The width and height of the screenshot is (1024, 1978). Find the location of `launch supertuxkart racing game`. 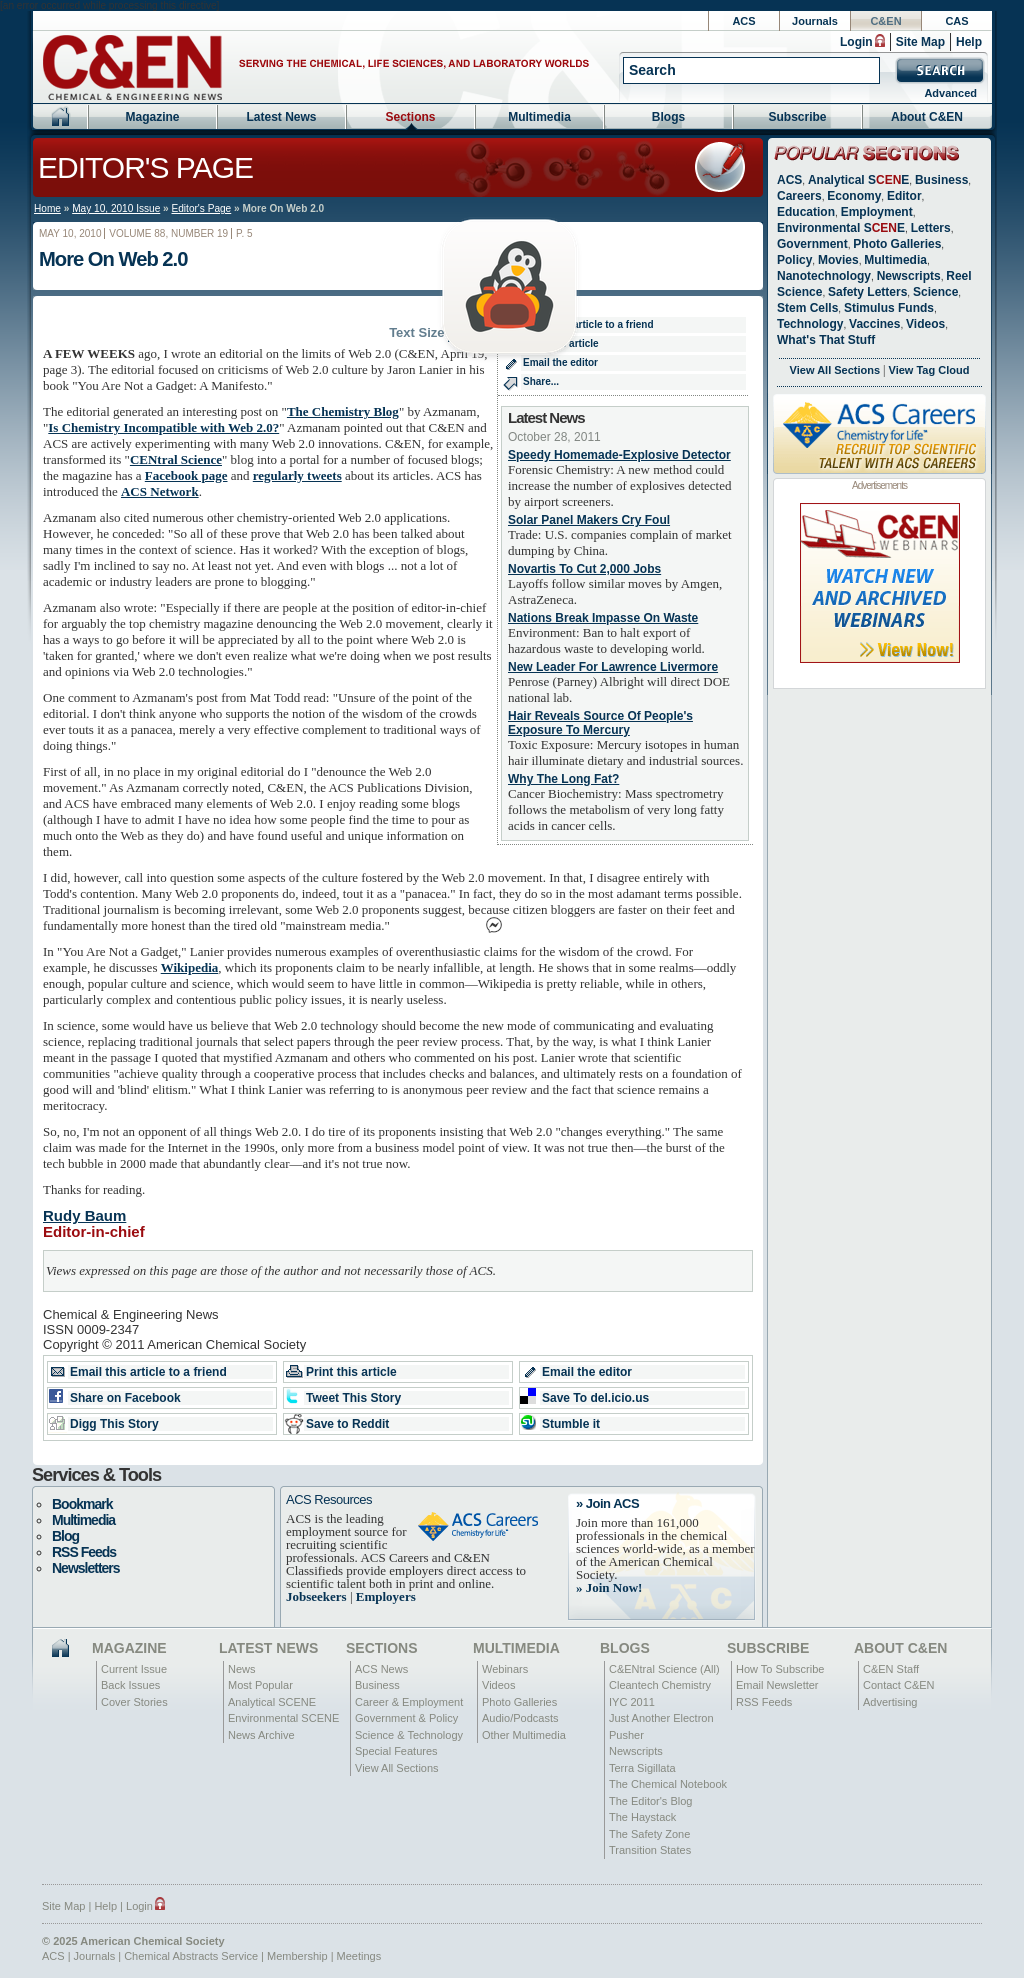

launch supertuxkart racing game is located at coordinates (509, 286).